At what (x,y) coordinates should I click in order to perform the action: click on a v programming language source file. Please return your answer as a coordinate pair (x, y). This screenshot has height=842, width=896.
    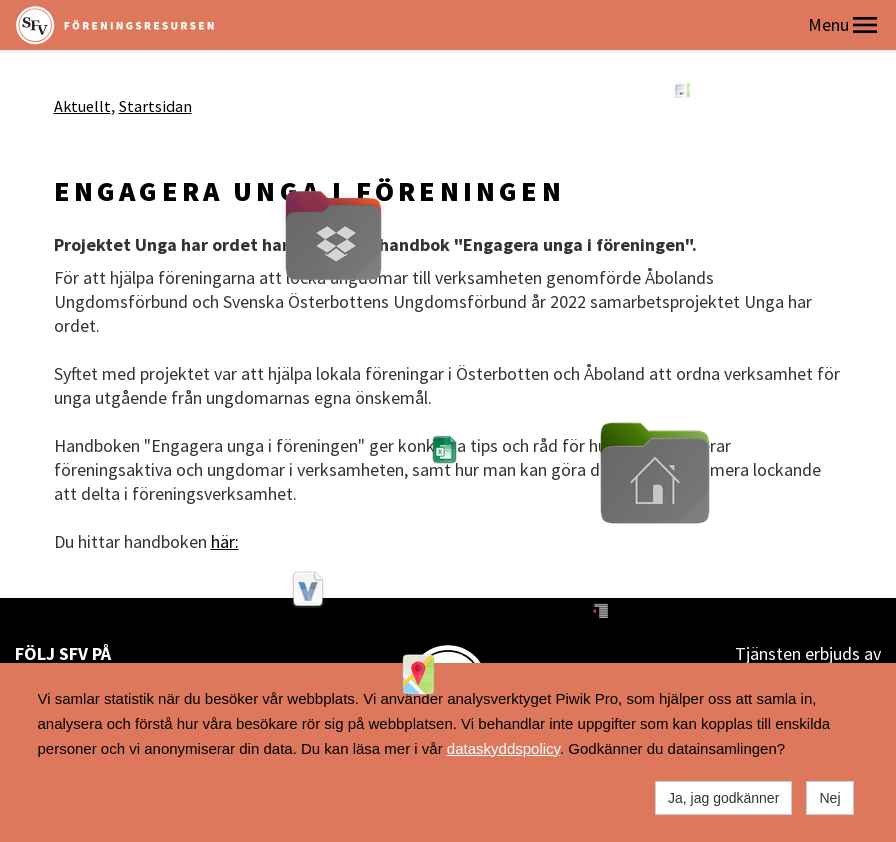
    Looking at the image, I should click on (308, 589).